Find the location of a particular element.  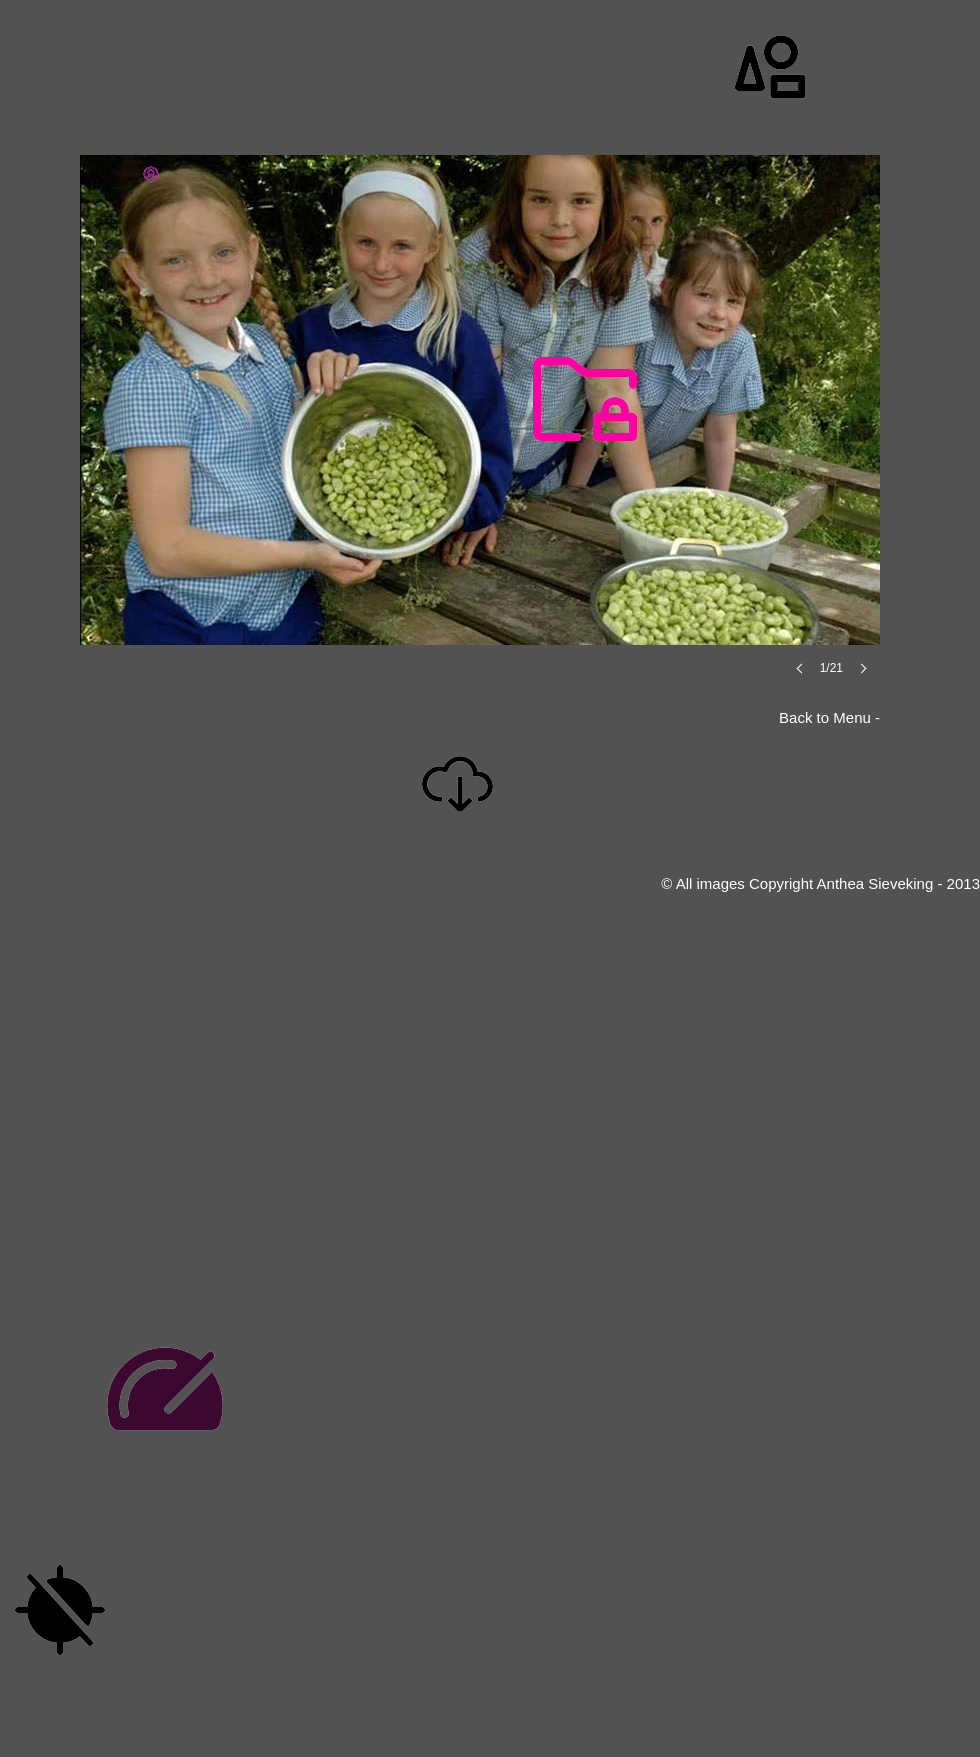

access shape tools or drawing options is located at coordinates (771, 69).